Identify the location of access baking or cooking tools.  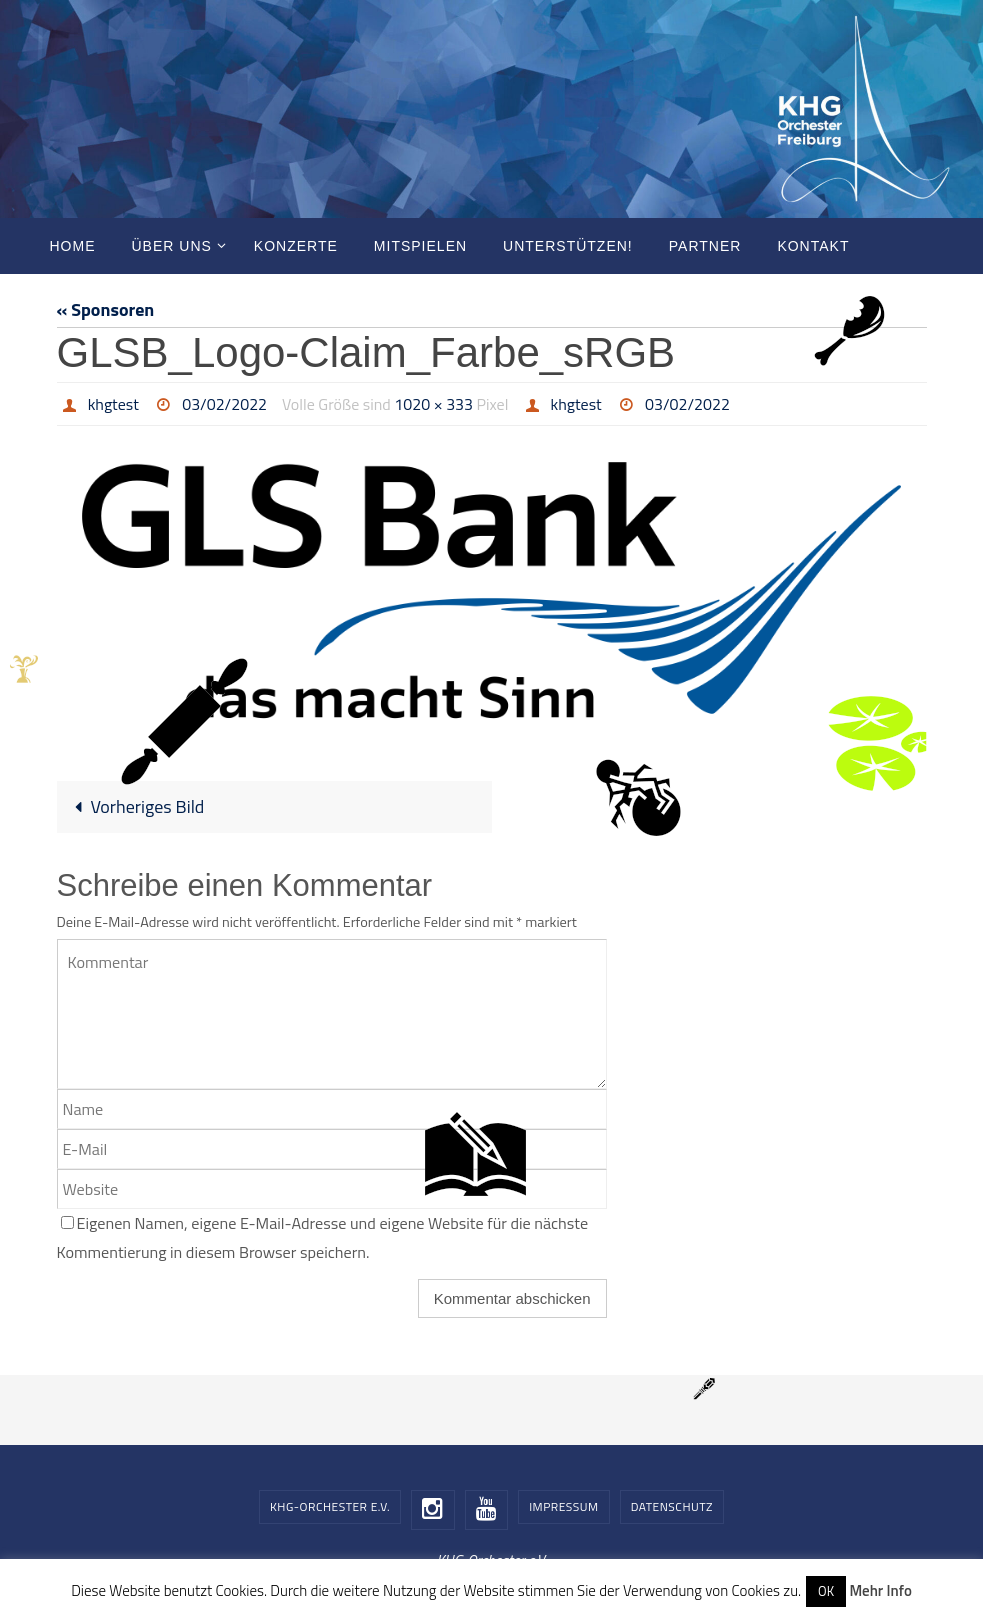
(184, 721).